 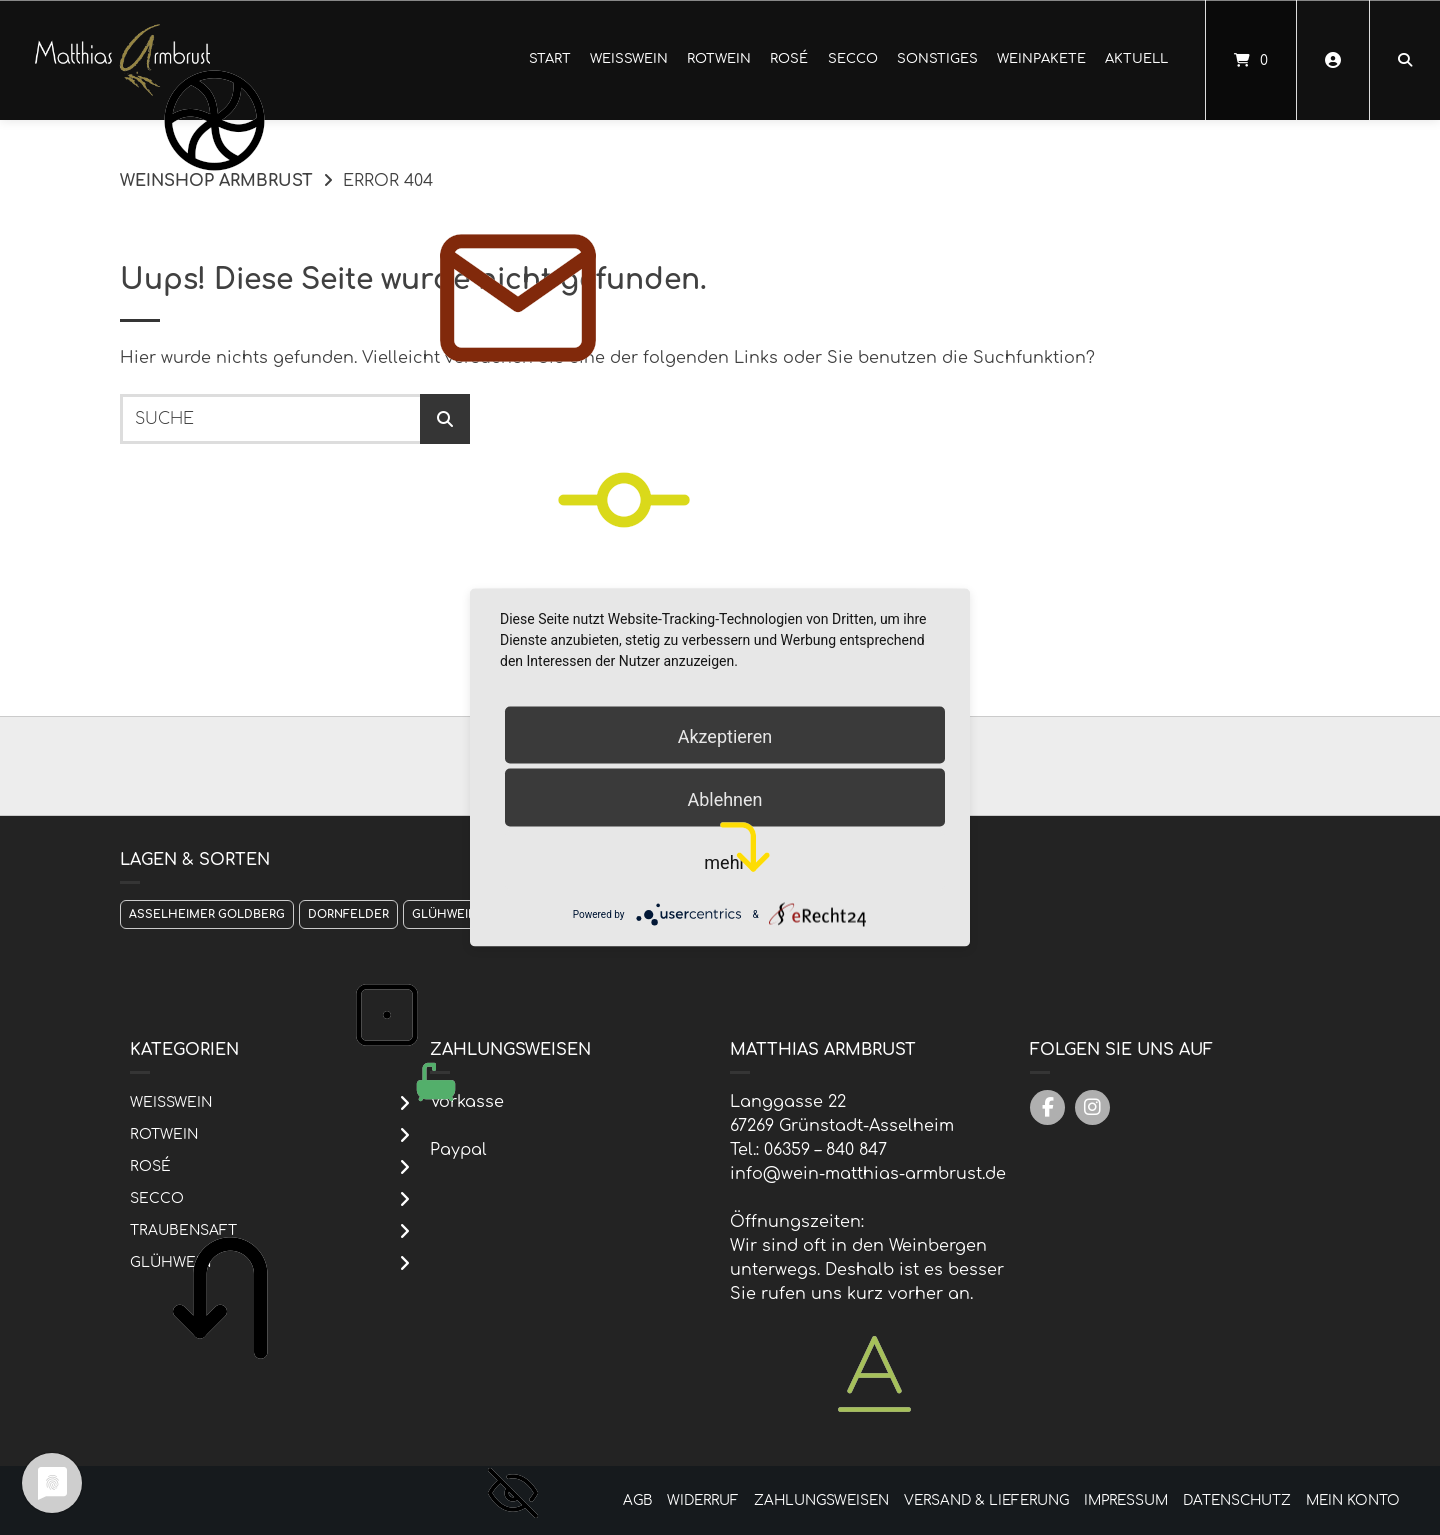 I want to click on view commit details in version control, so click(x=624, y=500).